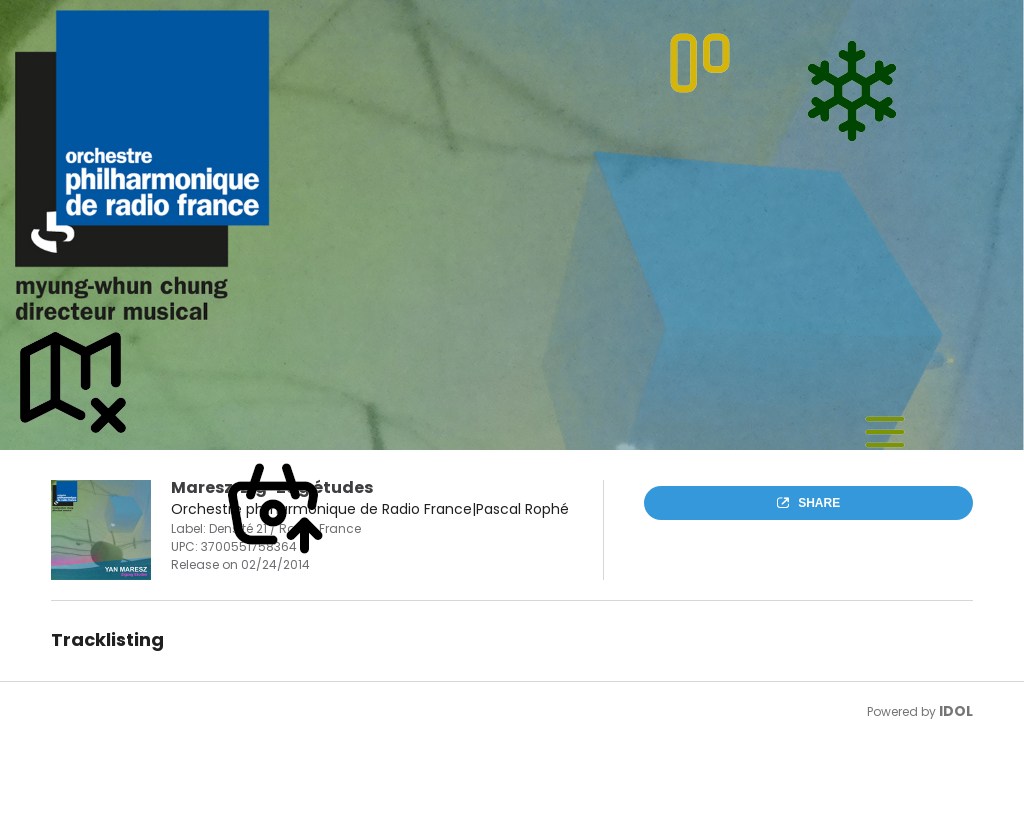 Image resolution: width=1024 pixels, height=820 pixels. I want to click on open navigation menu, so click(885, 432).